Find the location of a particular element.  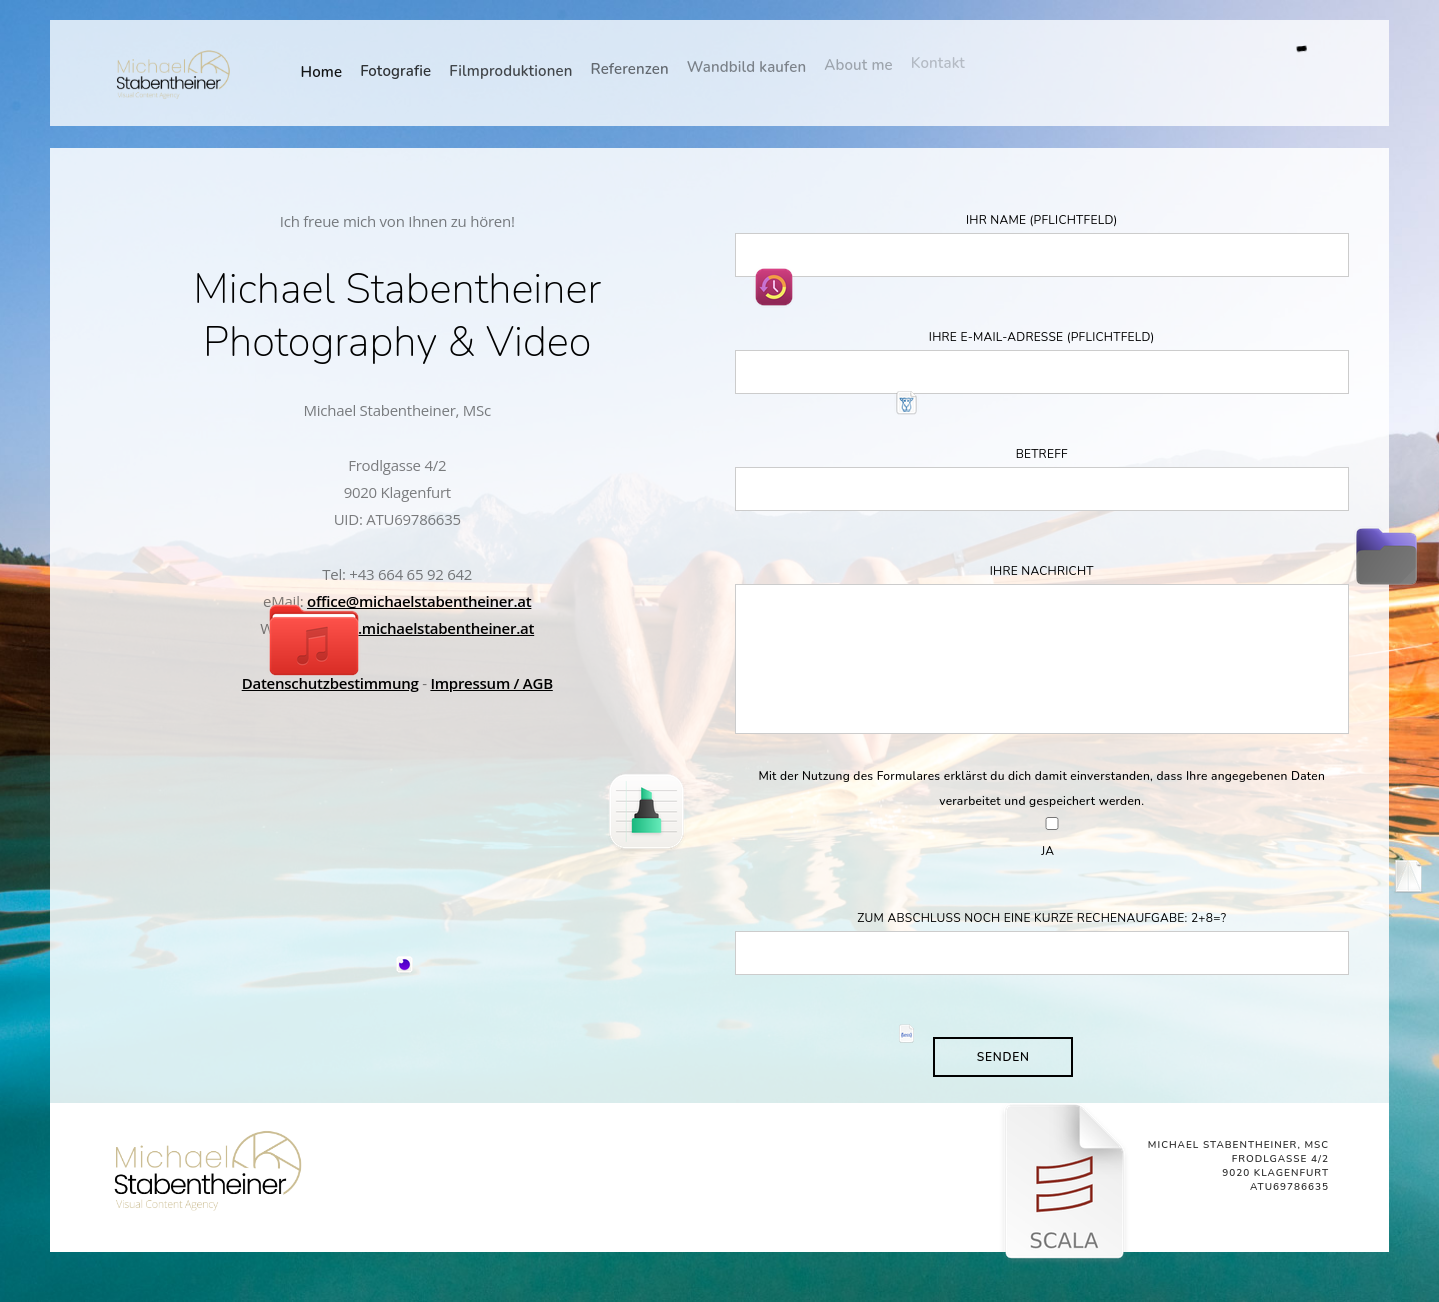

a text file template or document skeleton is located at coordinates (1409, 876).